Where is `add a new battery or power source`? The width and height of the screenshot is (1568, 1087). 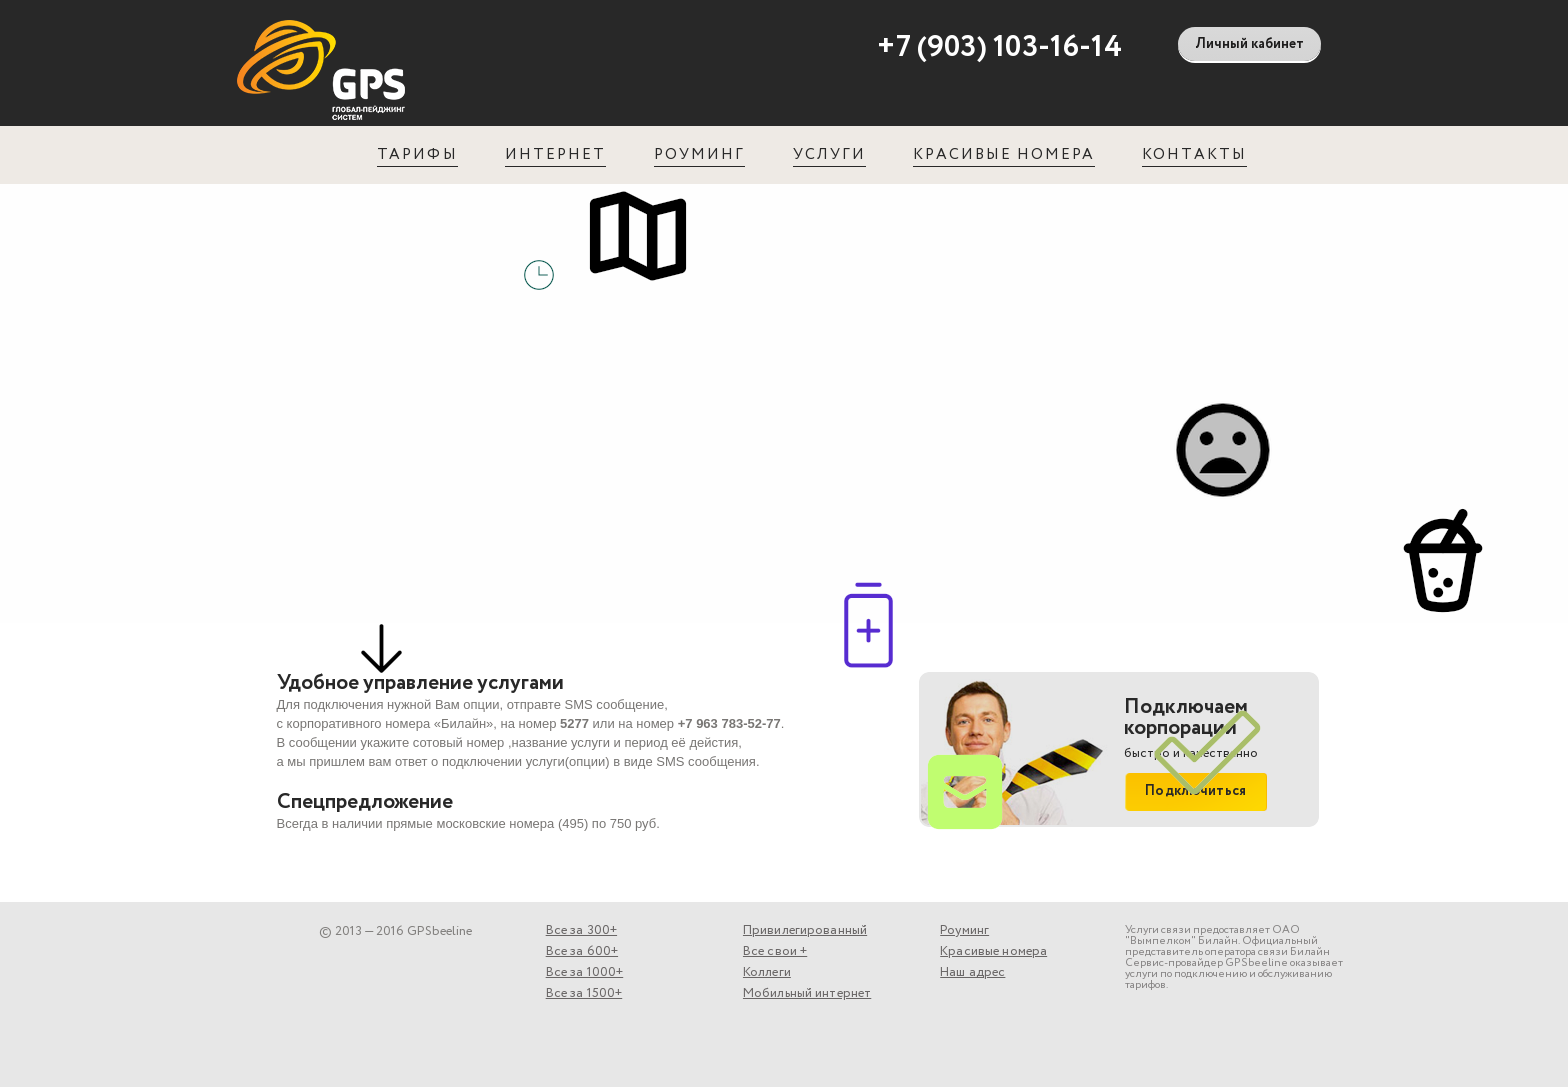 add a new battery or power source is located at coordinates (868, 626).